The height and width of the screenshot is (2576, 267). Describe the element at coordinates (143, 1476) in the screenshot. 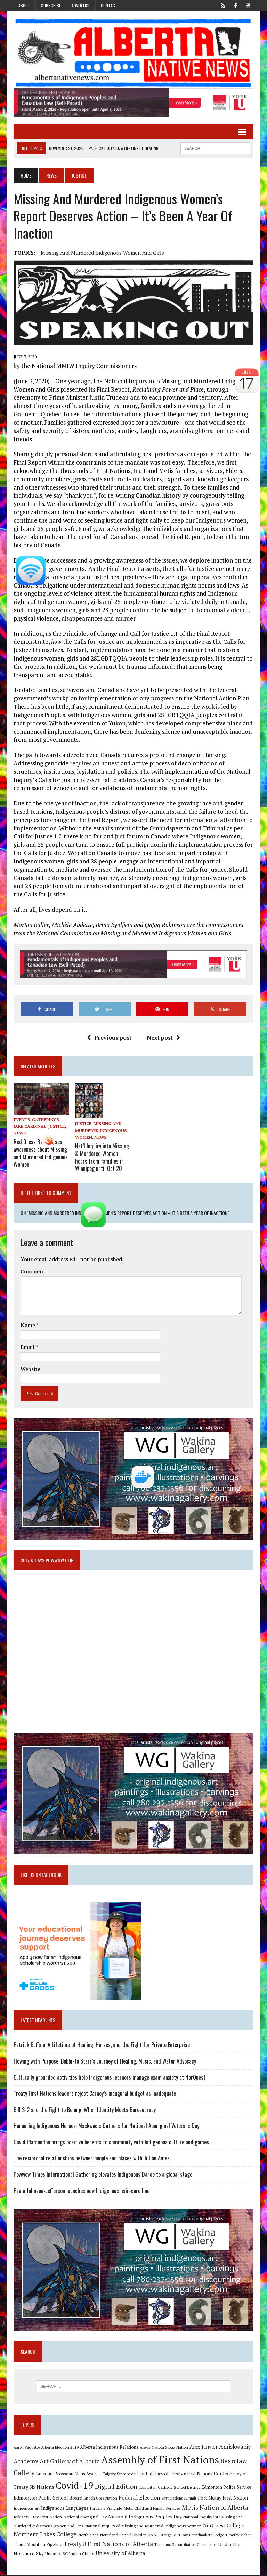

I see `open whaler docker container management app` at that location.